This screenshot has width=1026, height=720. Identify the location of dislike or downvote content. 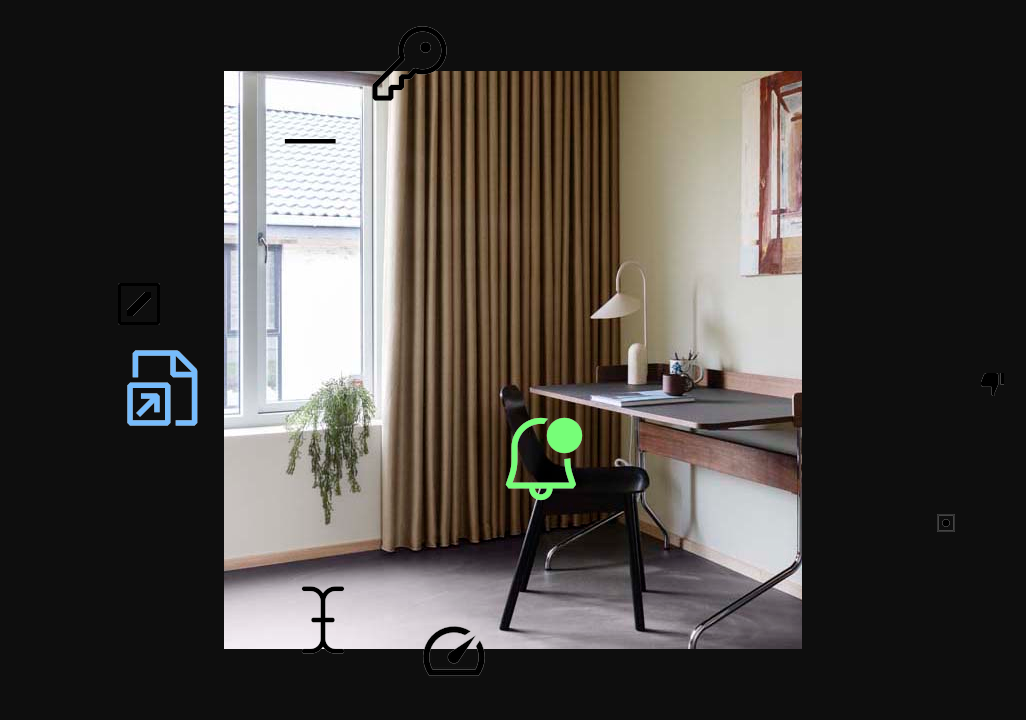
(992, 384).